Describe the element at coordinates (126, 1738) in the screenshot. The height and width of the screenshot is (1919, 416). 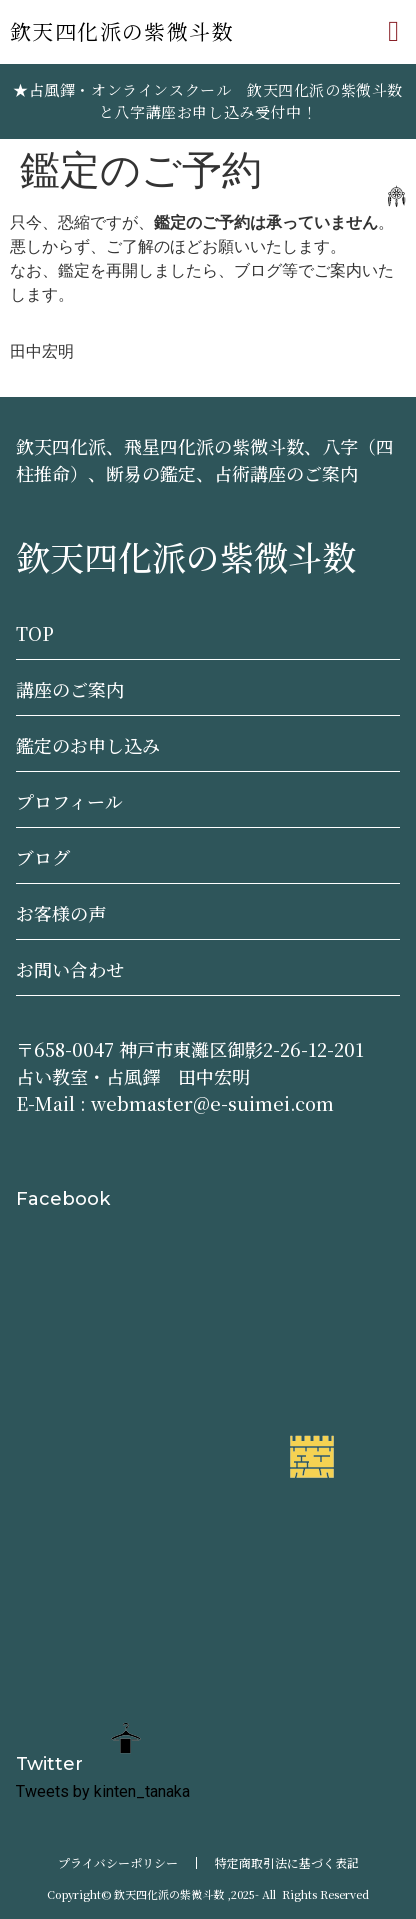
I see `browse clothing or wardrobe items` at that location.